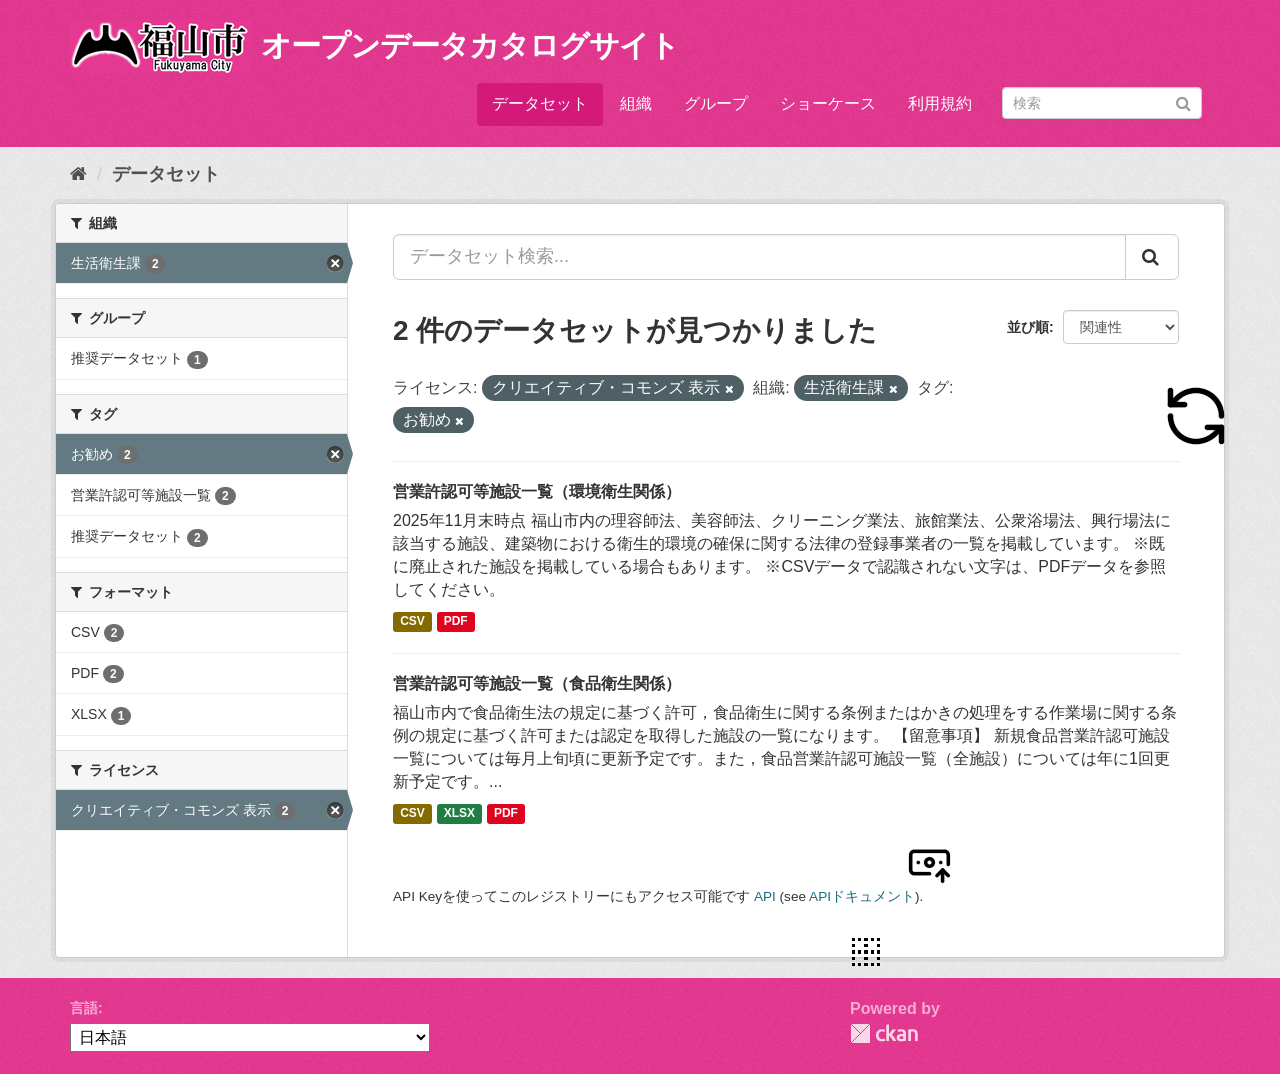  I want to click on refresh or reload content, so click(1196, 416).